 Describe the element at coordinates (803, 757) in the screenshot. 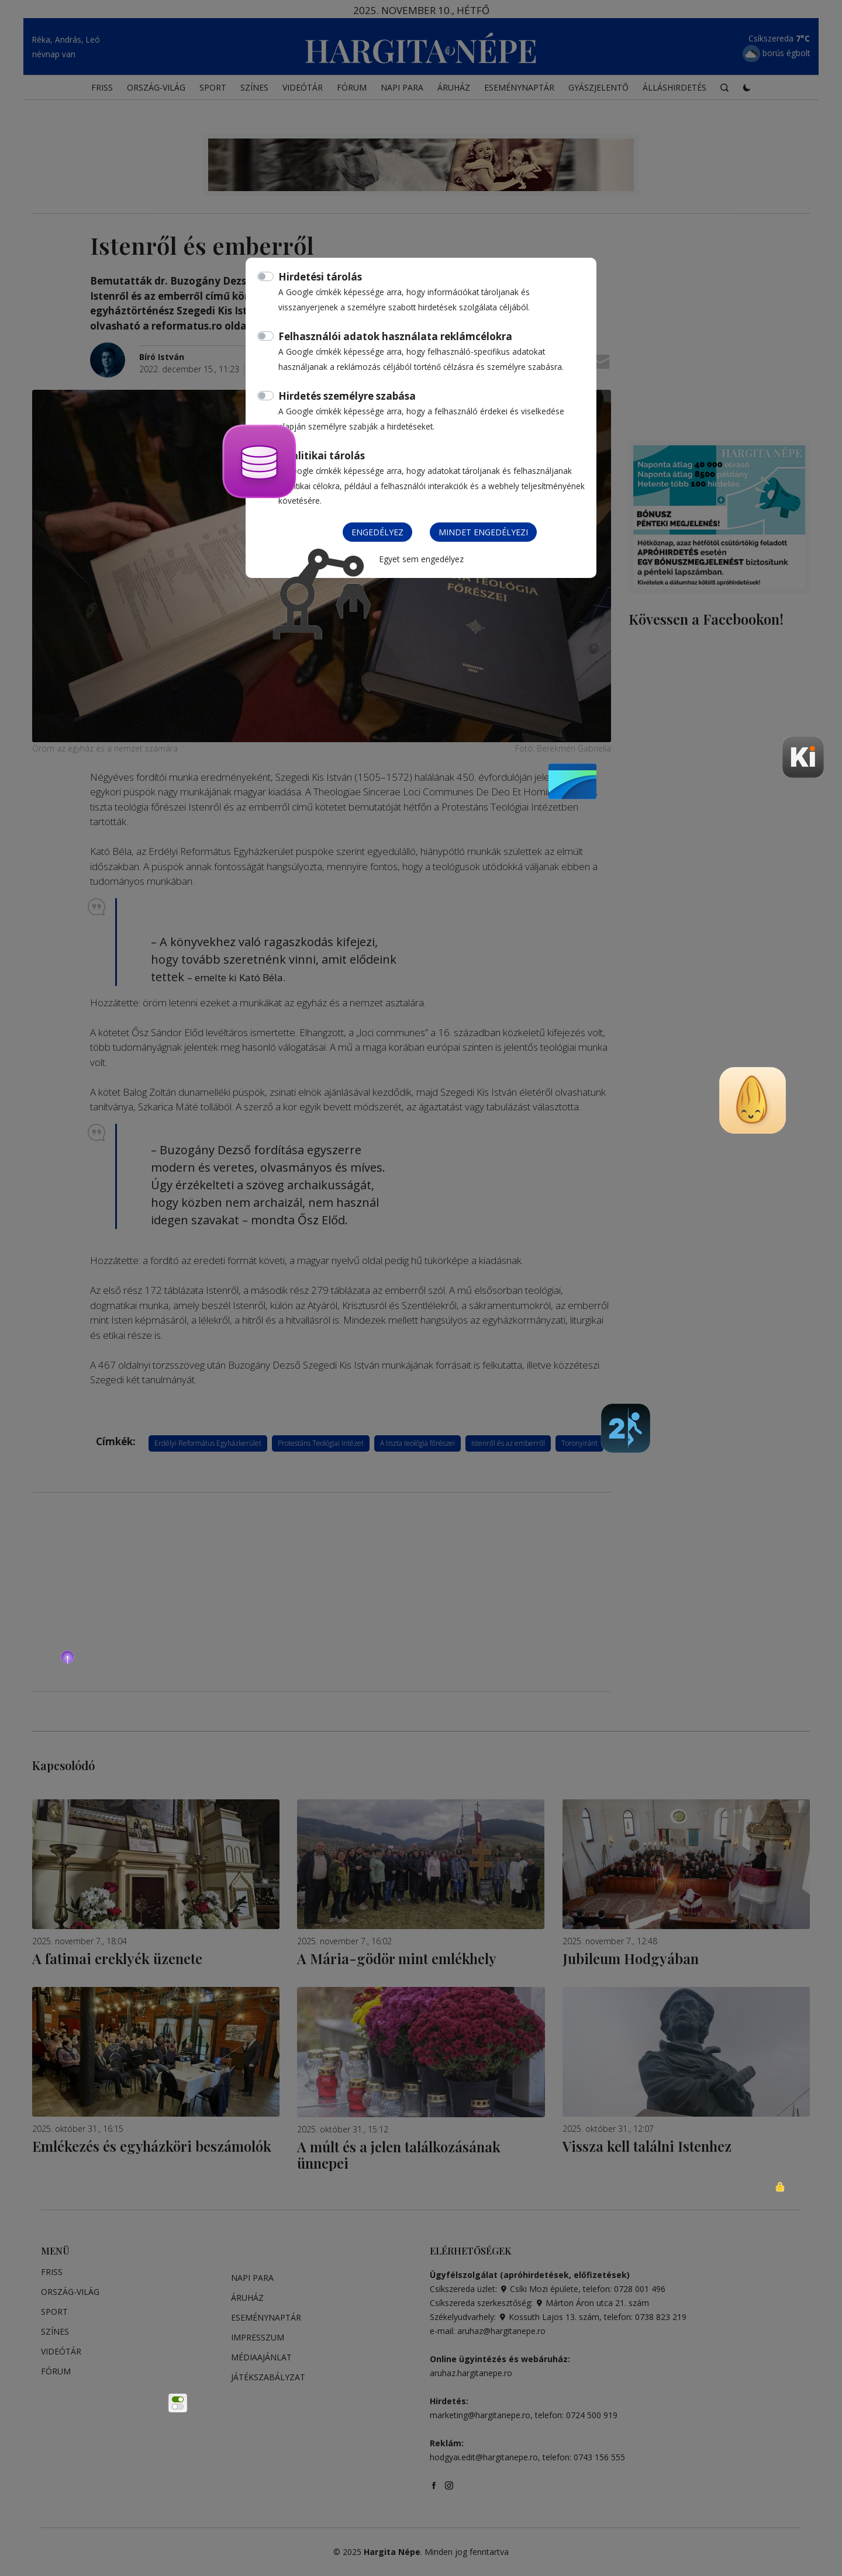

I see `open KiCad nightly build application` at that location.